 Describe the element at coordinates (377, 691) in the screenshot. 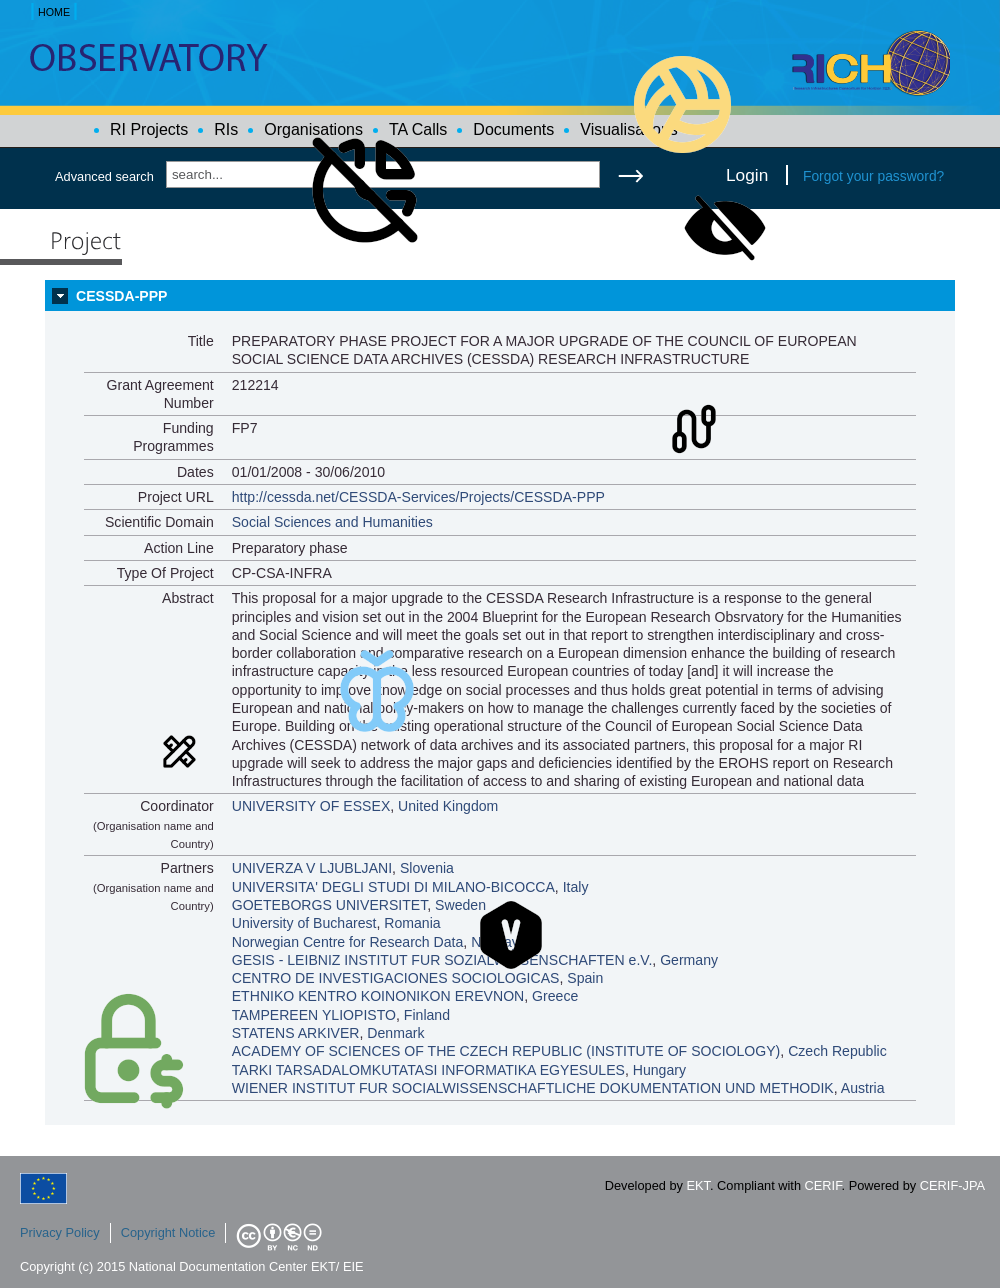

I see `access nature or wildlife content` at that location.